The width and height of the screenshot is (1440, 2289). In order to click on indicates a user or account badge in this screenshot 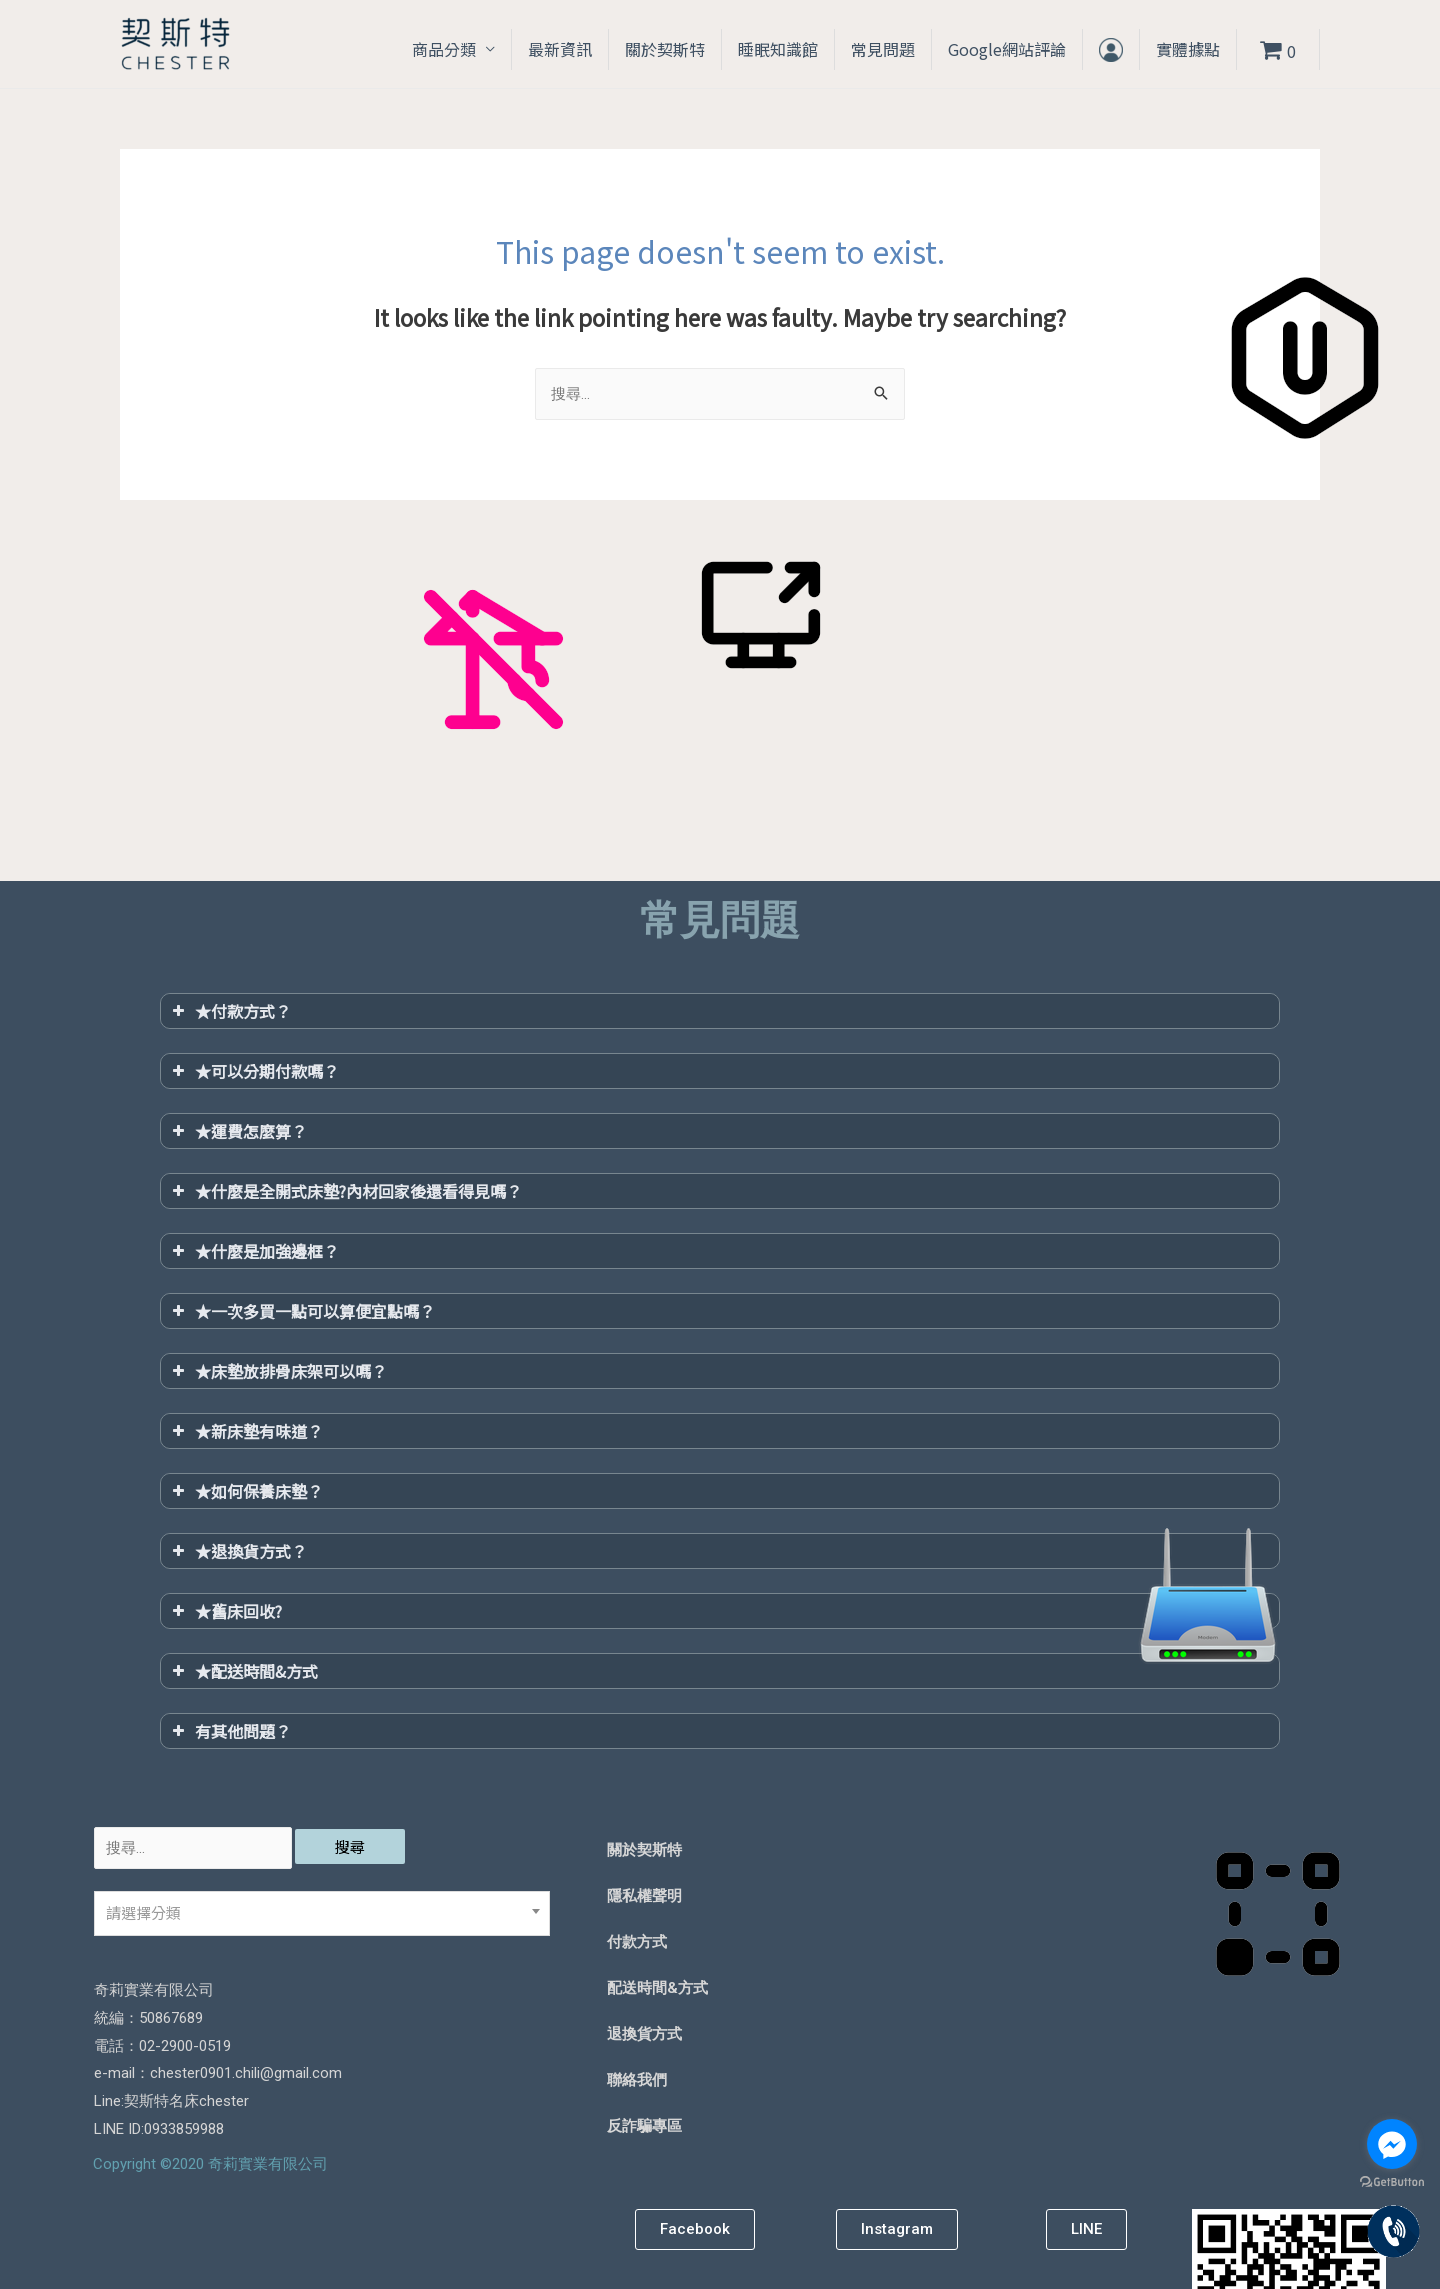, I will do `click(1305, 358)`.